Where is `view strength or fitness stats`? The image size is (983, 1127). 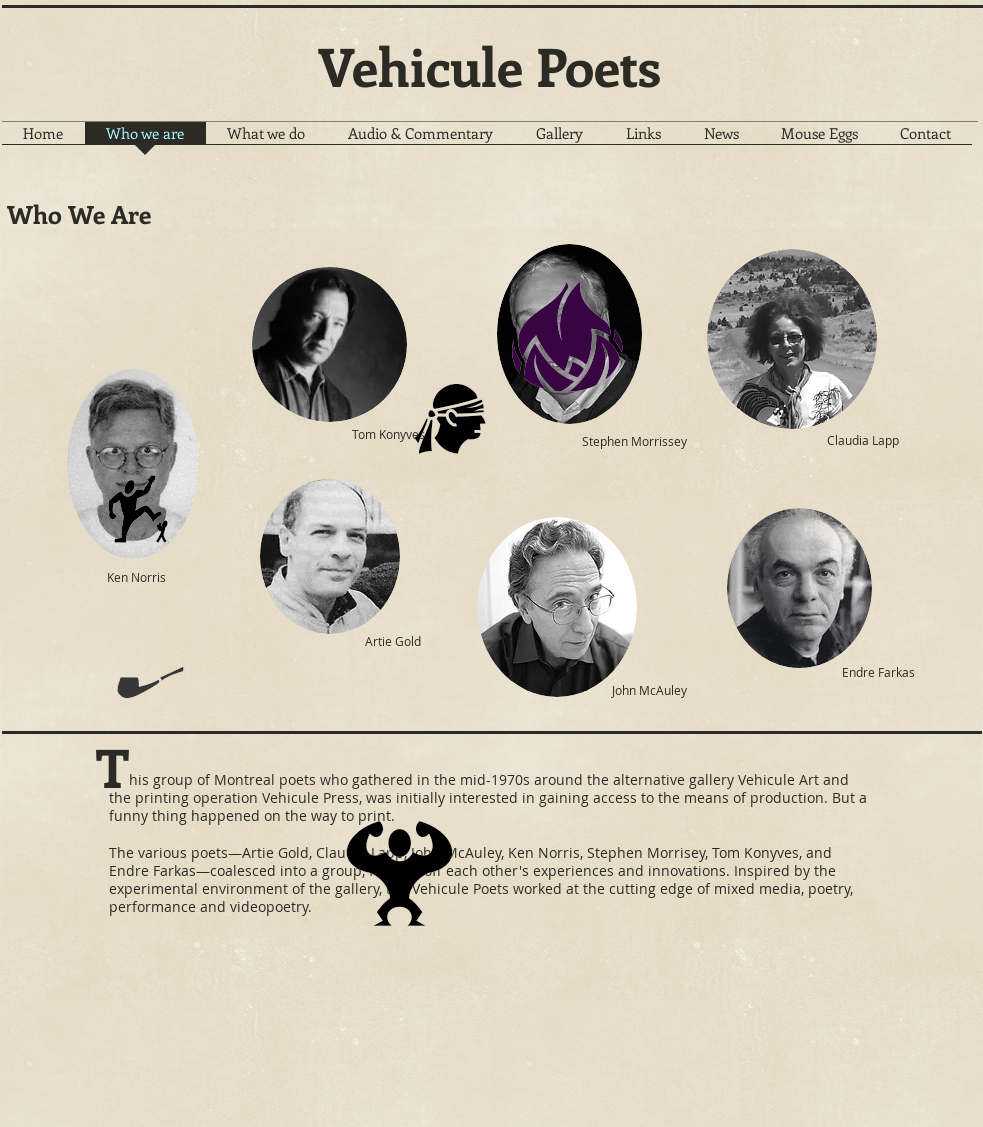
view strength or fitness stats is located at coordinates (399, 873).